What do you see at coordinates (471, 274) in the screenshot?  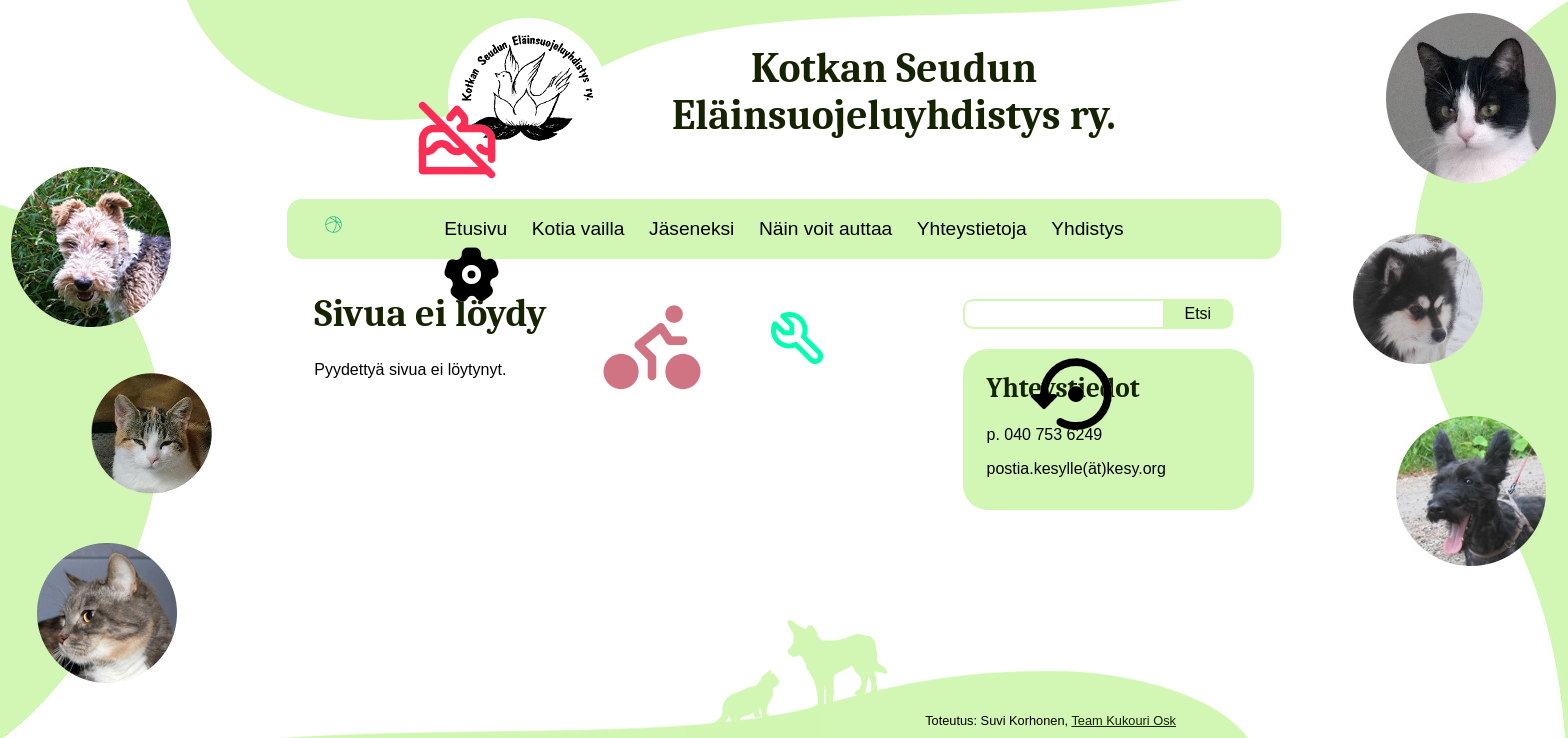 I see `open settings menu` at bounding box center [471, 274].